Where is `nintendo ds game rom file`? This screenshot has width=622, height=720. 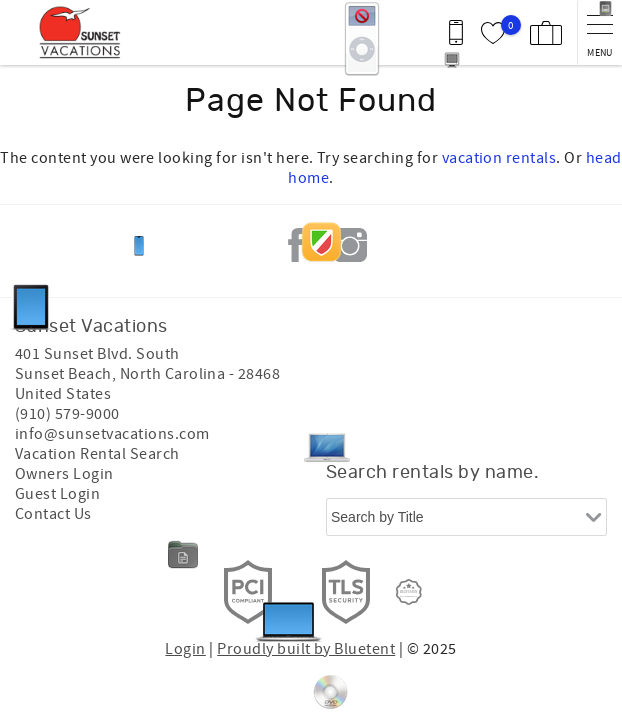 nintendo ds game rom file is located at coordinates (605, 8).